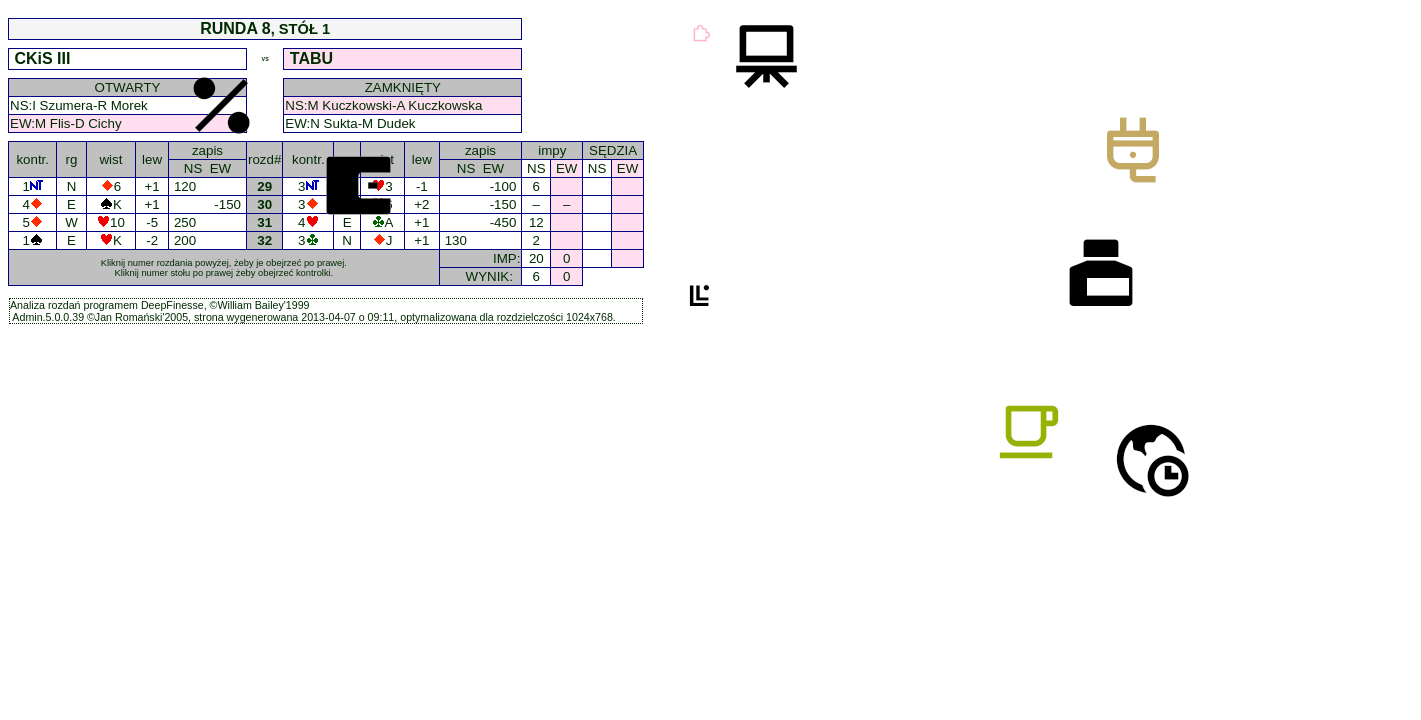 The width and height of the screenshot is (1421, 720). What do you see at coordinates (221, 105) in the screenshot?
I see `view discount or promotional offer` at bounding box center [221, 105].